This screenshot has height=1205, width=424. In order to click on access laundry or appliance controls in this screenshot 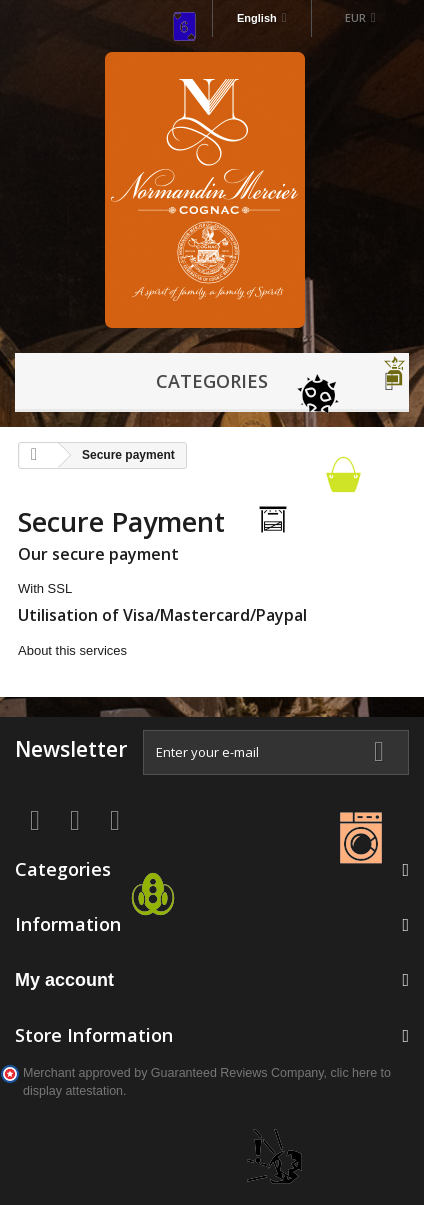, I will do `click(361, 837)`.